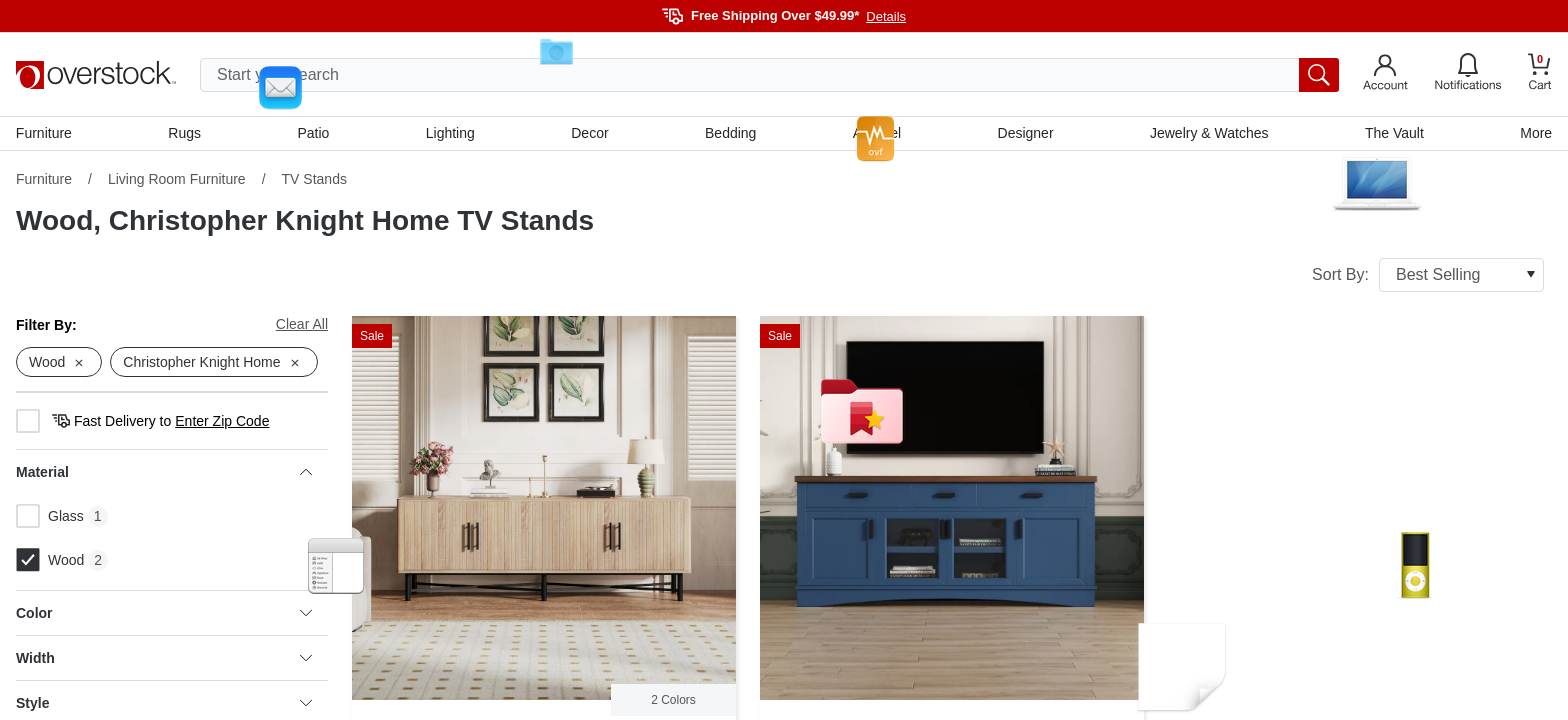 The width and height of the screenshot is (1568, 720). What do you see at coordinates (335, 566) in the screenshot?
I see `access system preferences from the sidebar` at bounding box center [335, 566].